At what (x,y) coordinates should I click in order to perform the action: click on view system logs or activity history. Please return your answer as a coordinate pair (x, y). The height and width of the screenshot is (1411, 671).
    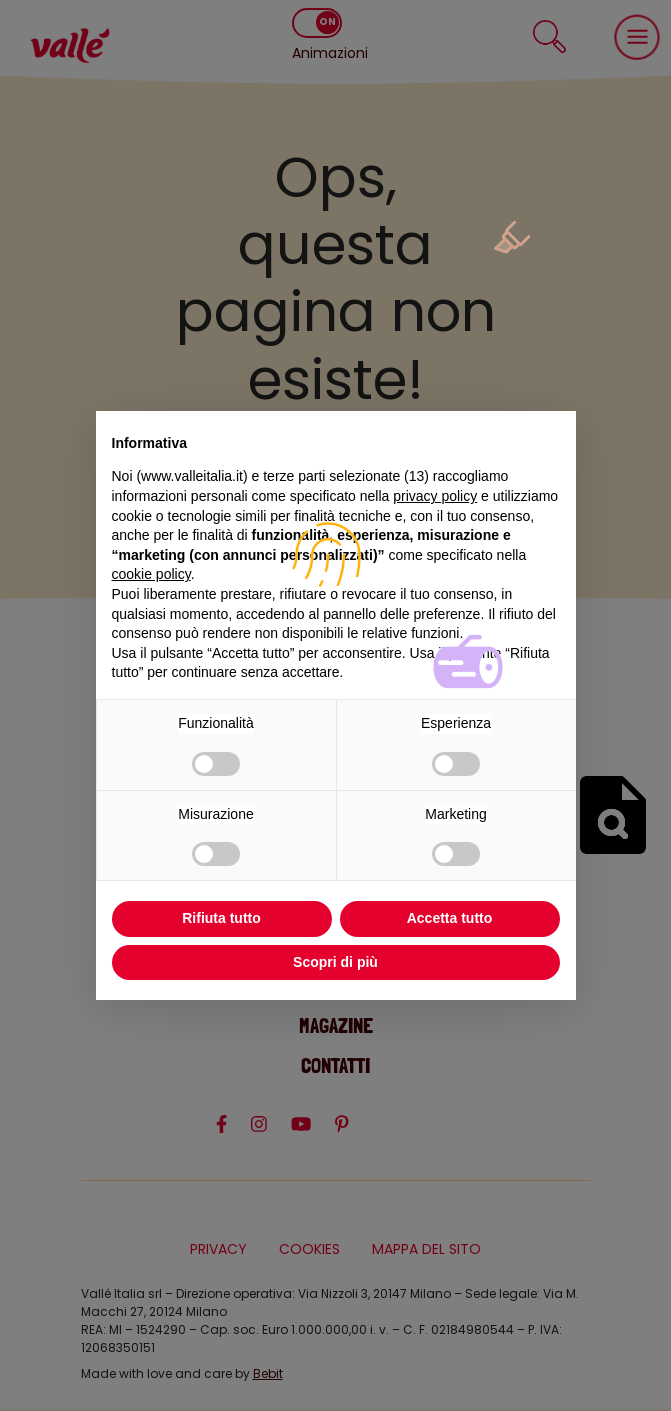
    Looking at the image, I should click on (468, 665).